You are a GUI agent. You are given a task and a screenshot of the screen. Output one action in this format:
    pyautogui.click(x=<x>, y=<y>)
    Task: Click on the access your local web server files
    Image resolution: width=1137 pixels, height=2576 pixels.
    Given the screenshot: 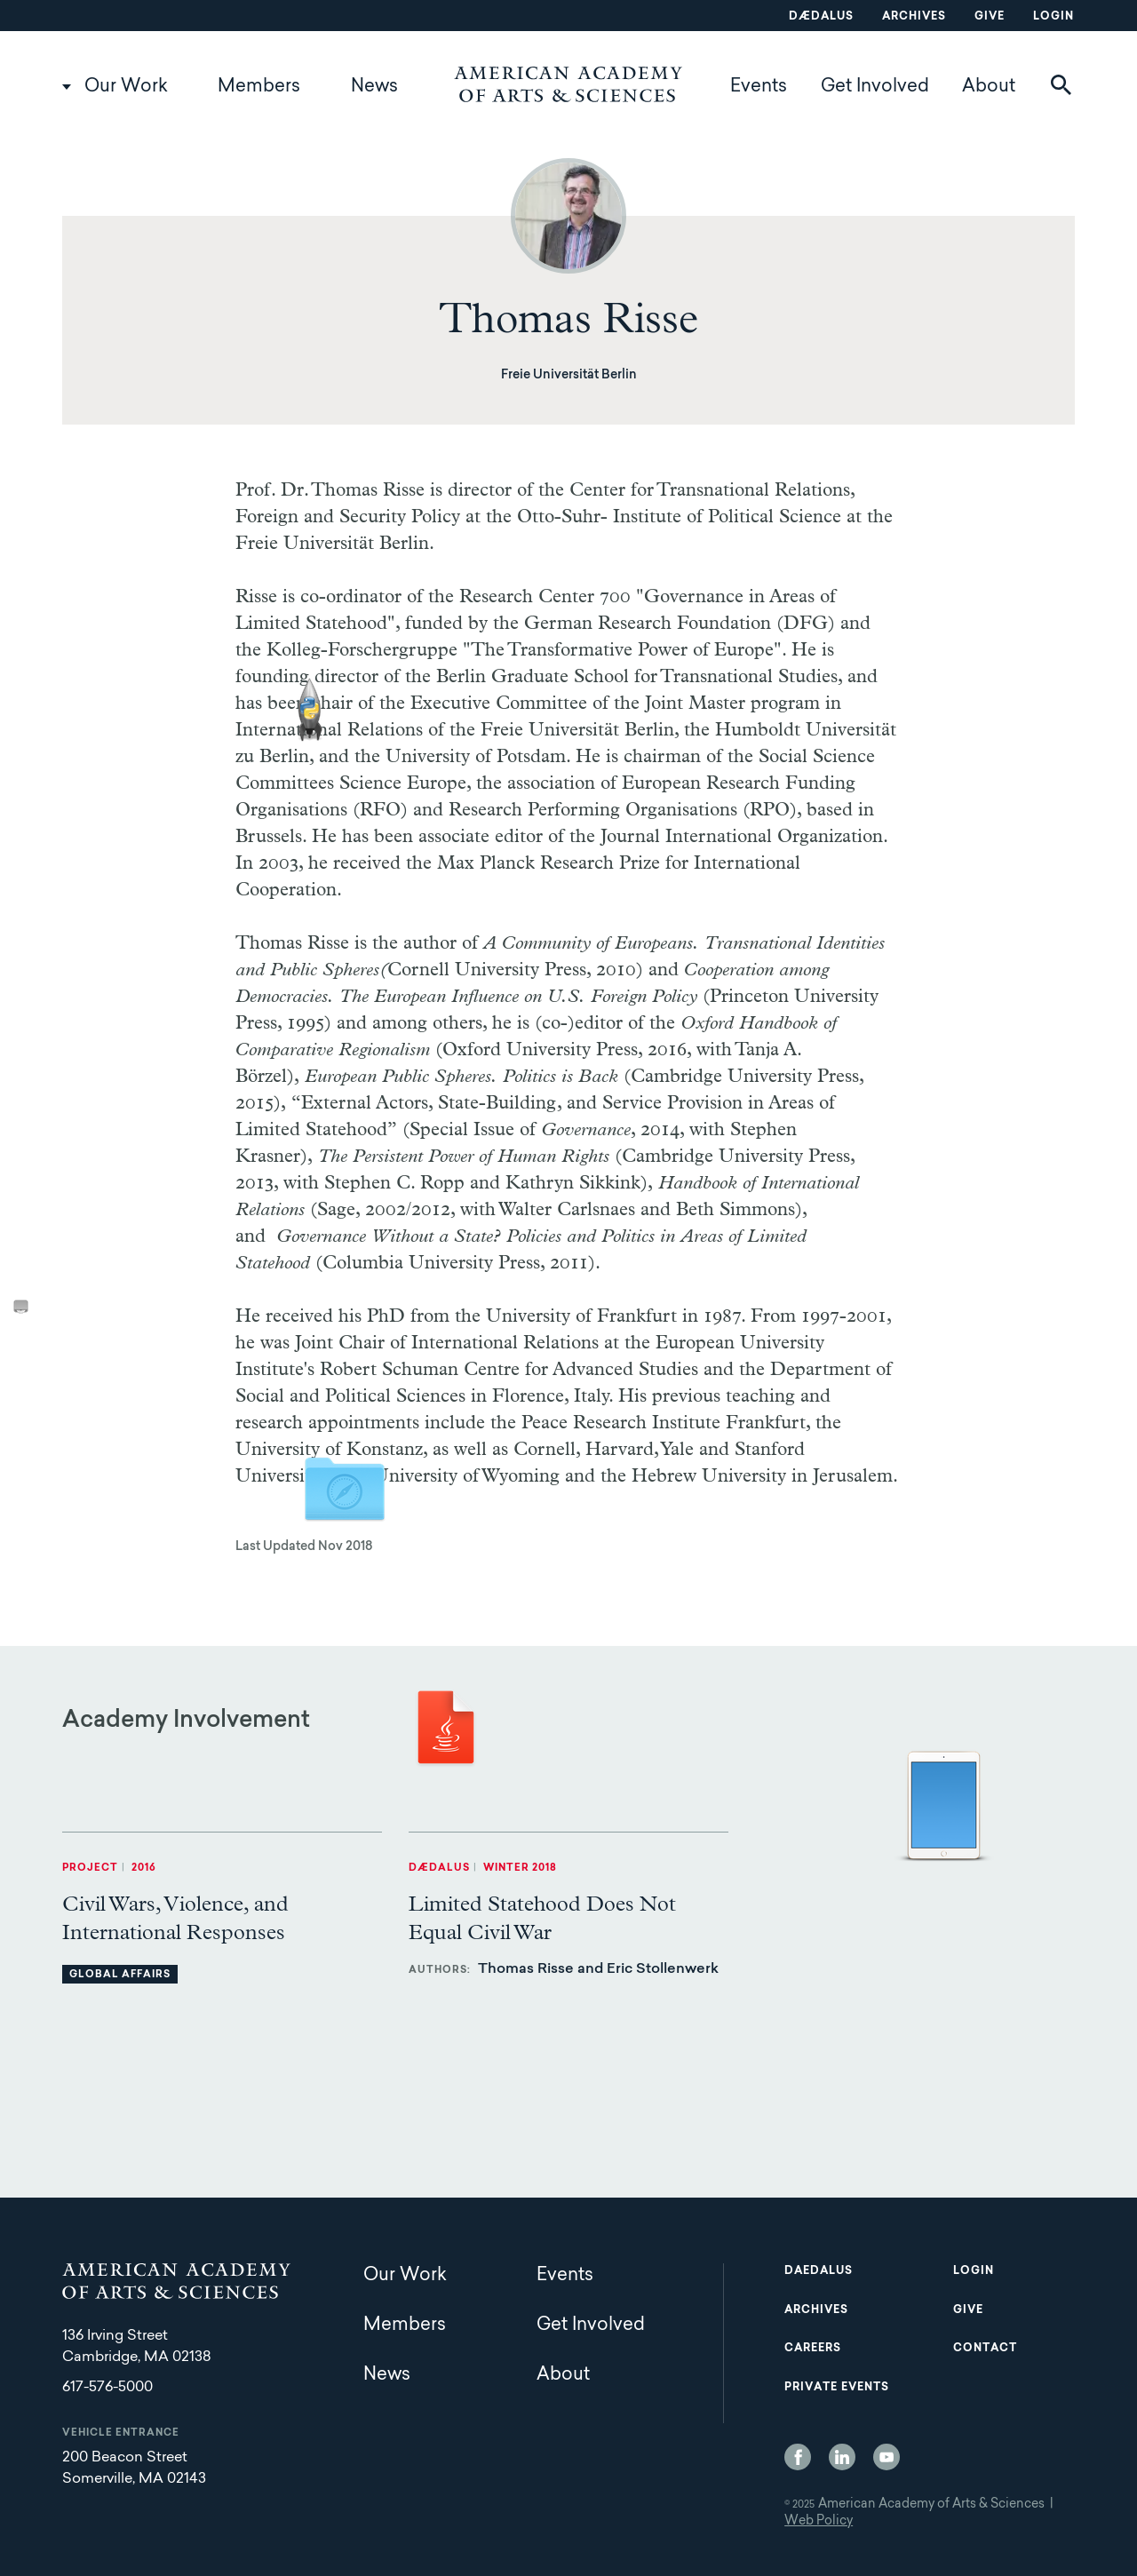 What is the action you would take?
    pyautogui.click(x=345, y=1489)
    